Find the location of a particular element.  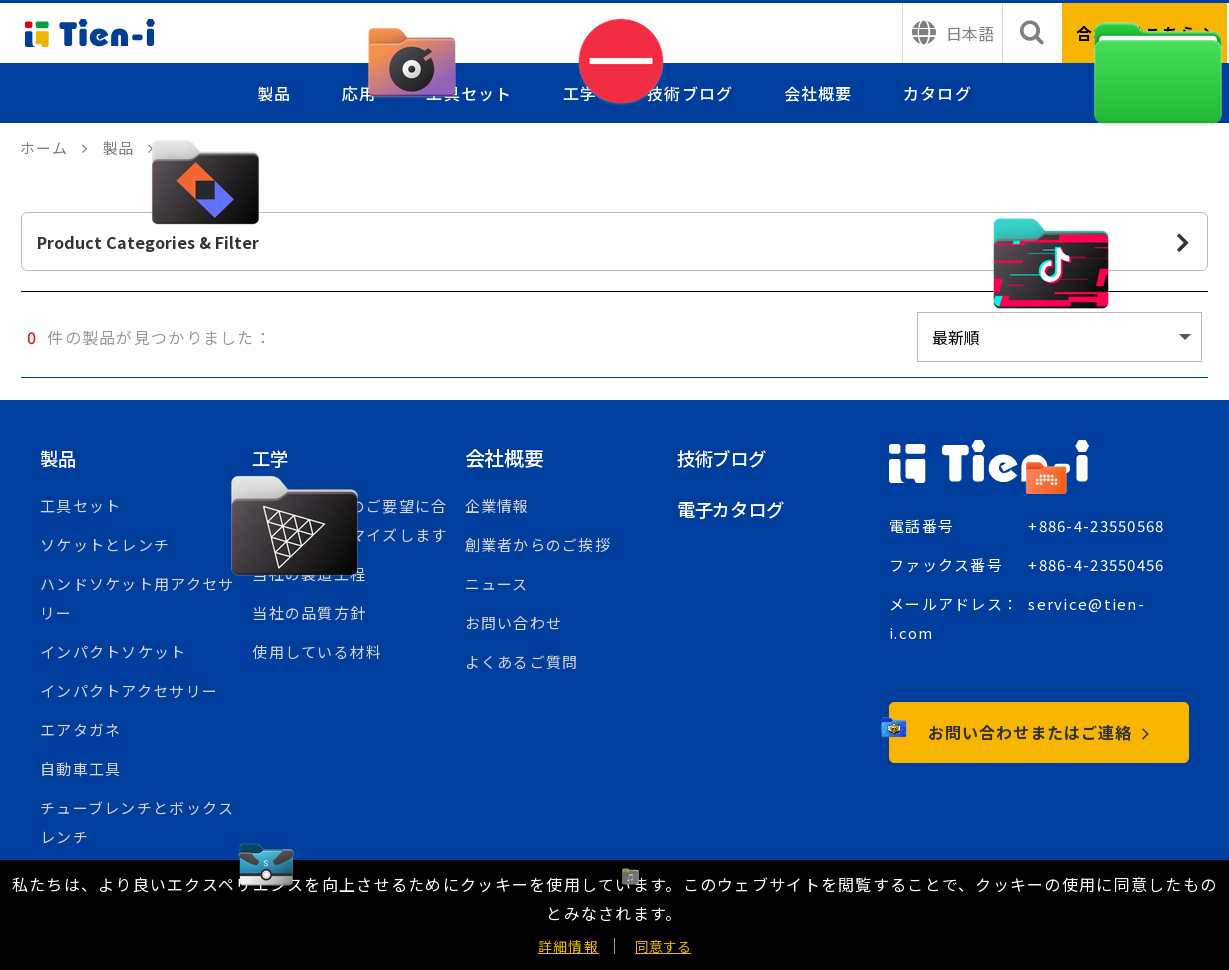

open folder containing TikTok downloads or saved videos is located at coordinates (1050, 266).